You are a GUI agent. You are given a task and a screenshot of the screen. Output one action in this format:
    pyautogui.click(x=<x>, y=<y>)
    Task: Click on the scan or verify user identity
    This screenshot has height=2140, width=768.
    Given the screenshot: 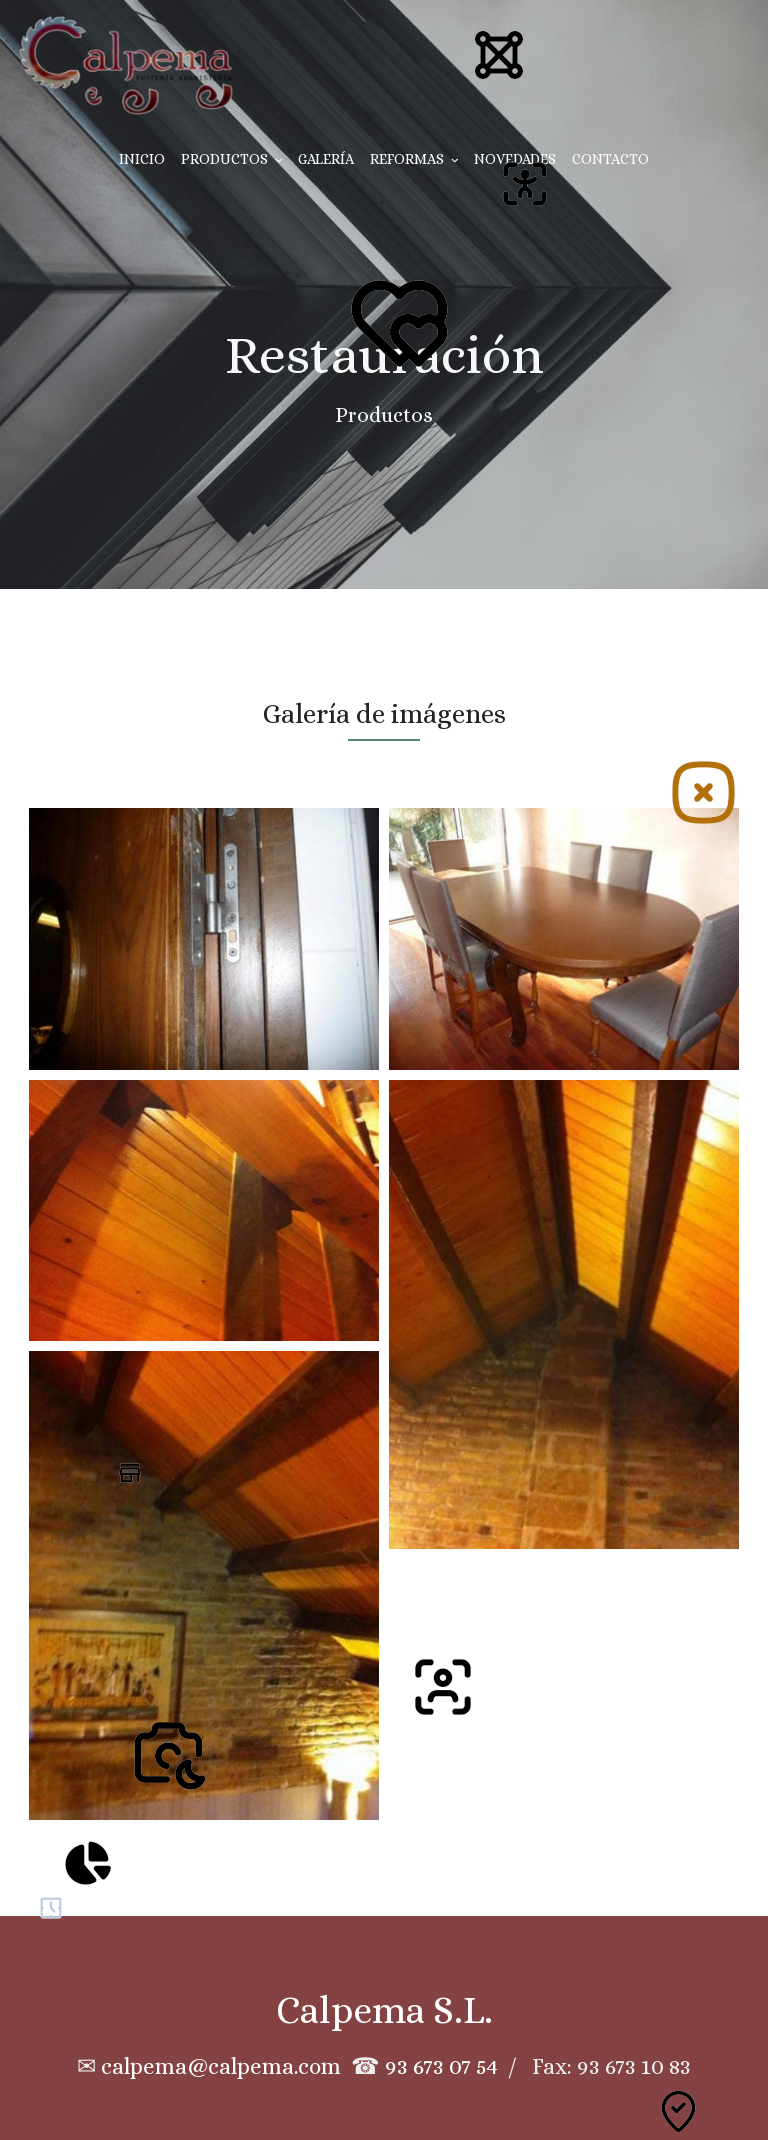 What is the action you would take?
    pyautogui.click(x=443, y=1687)
    